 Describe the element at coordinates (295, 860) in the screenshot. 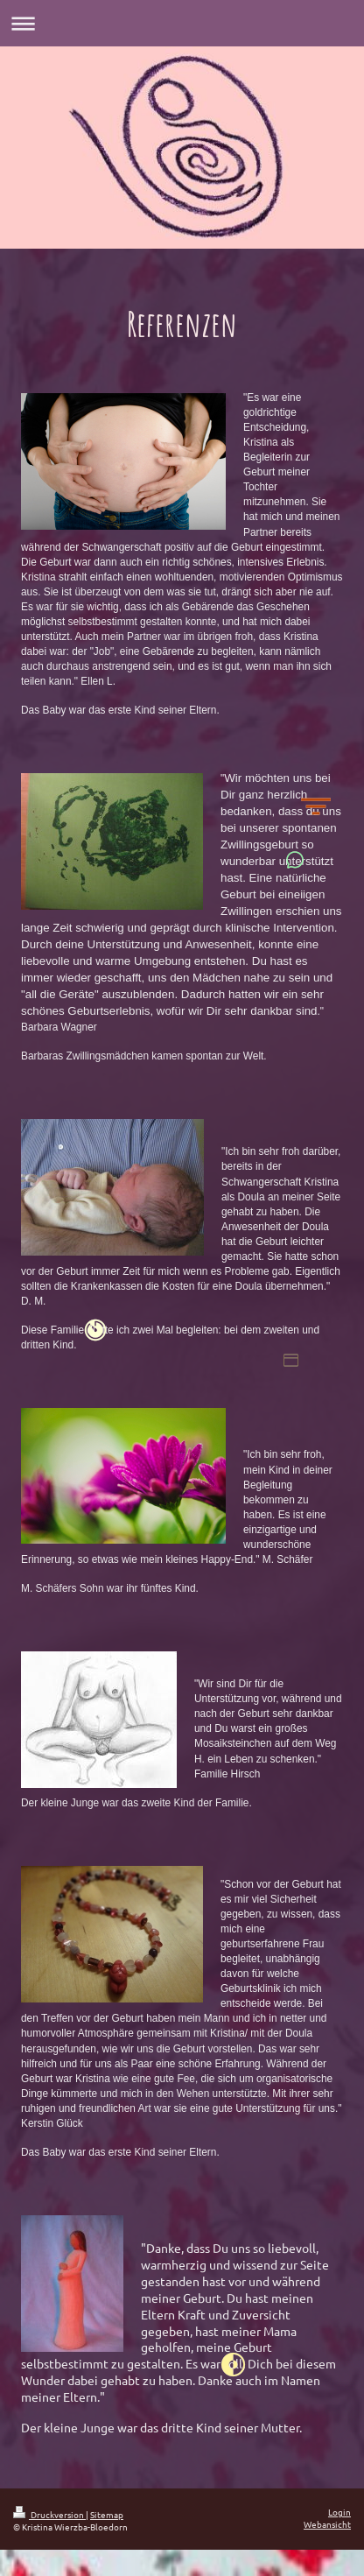

I see `open a chat or messaging feature` at that location.